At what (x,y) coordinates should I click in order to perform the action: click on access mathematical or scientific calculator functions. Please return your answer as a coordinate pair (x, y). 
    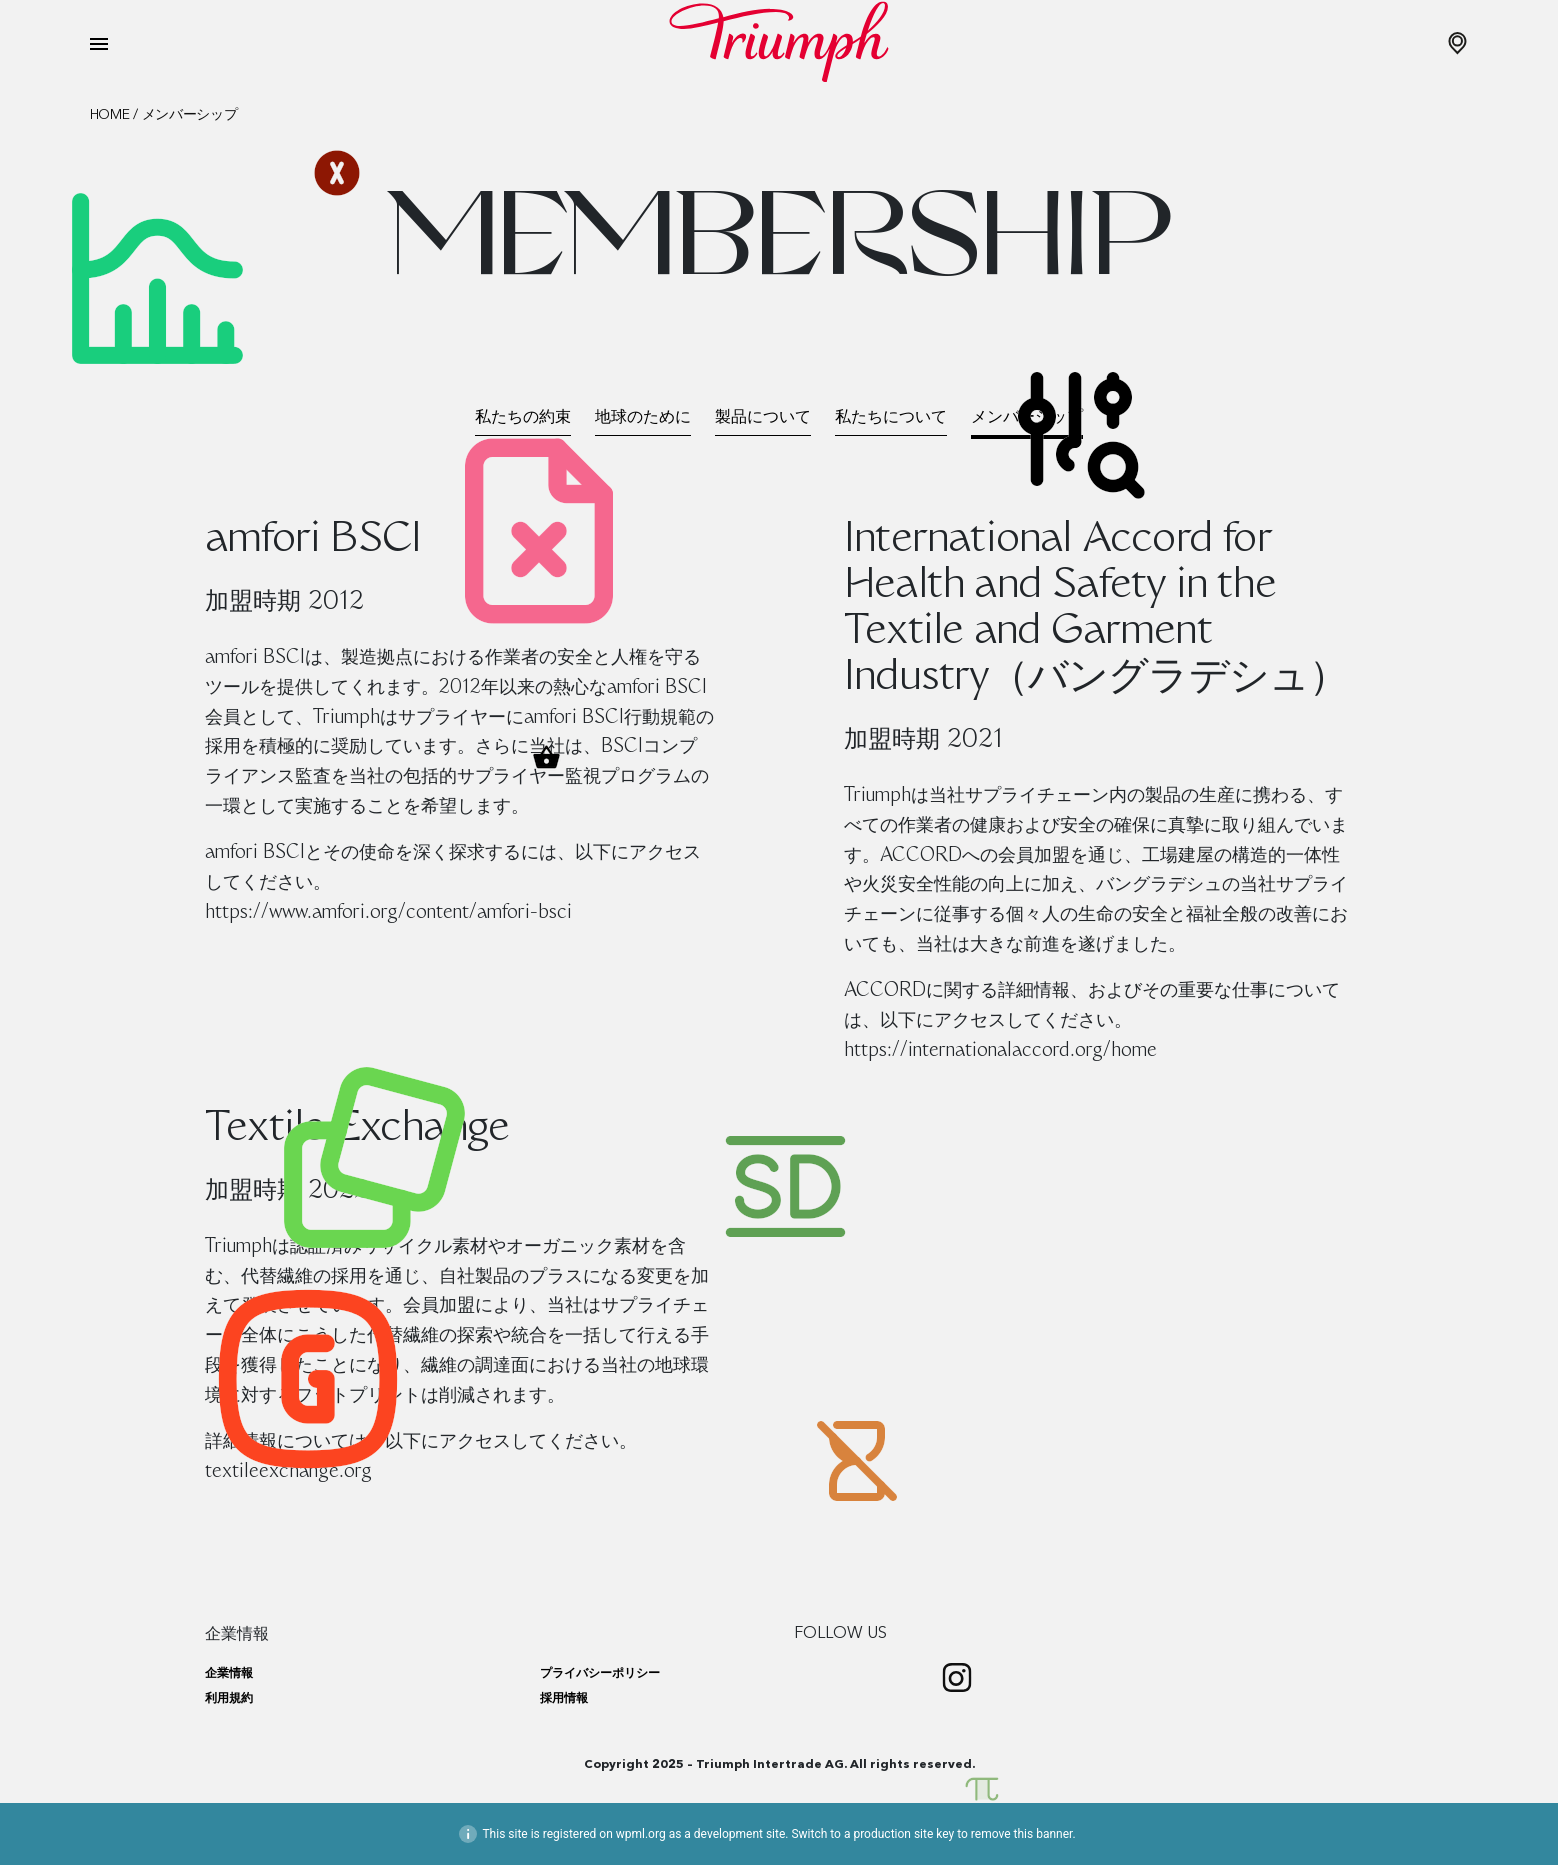
    Looking at the image, I should click on (982, 1788).